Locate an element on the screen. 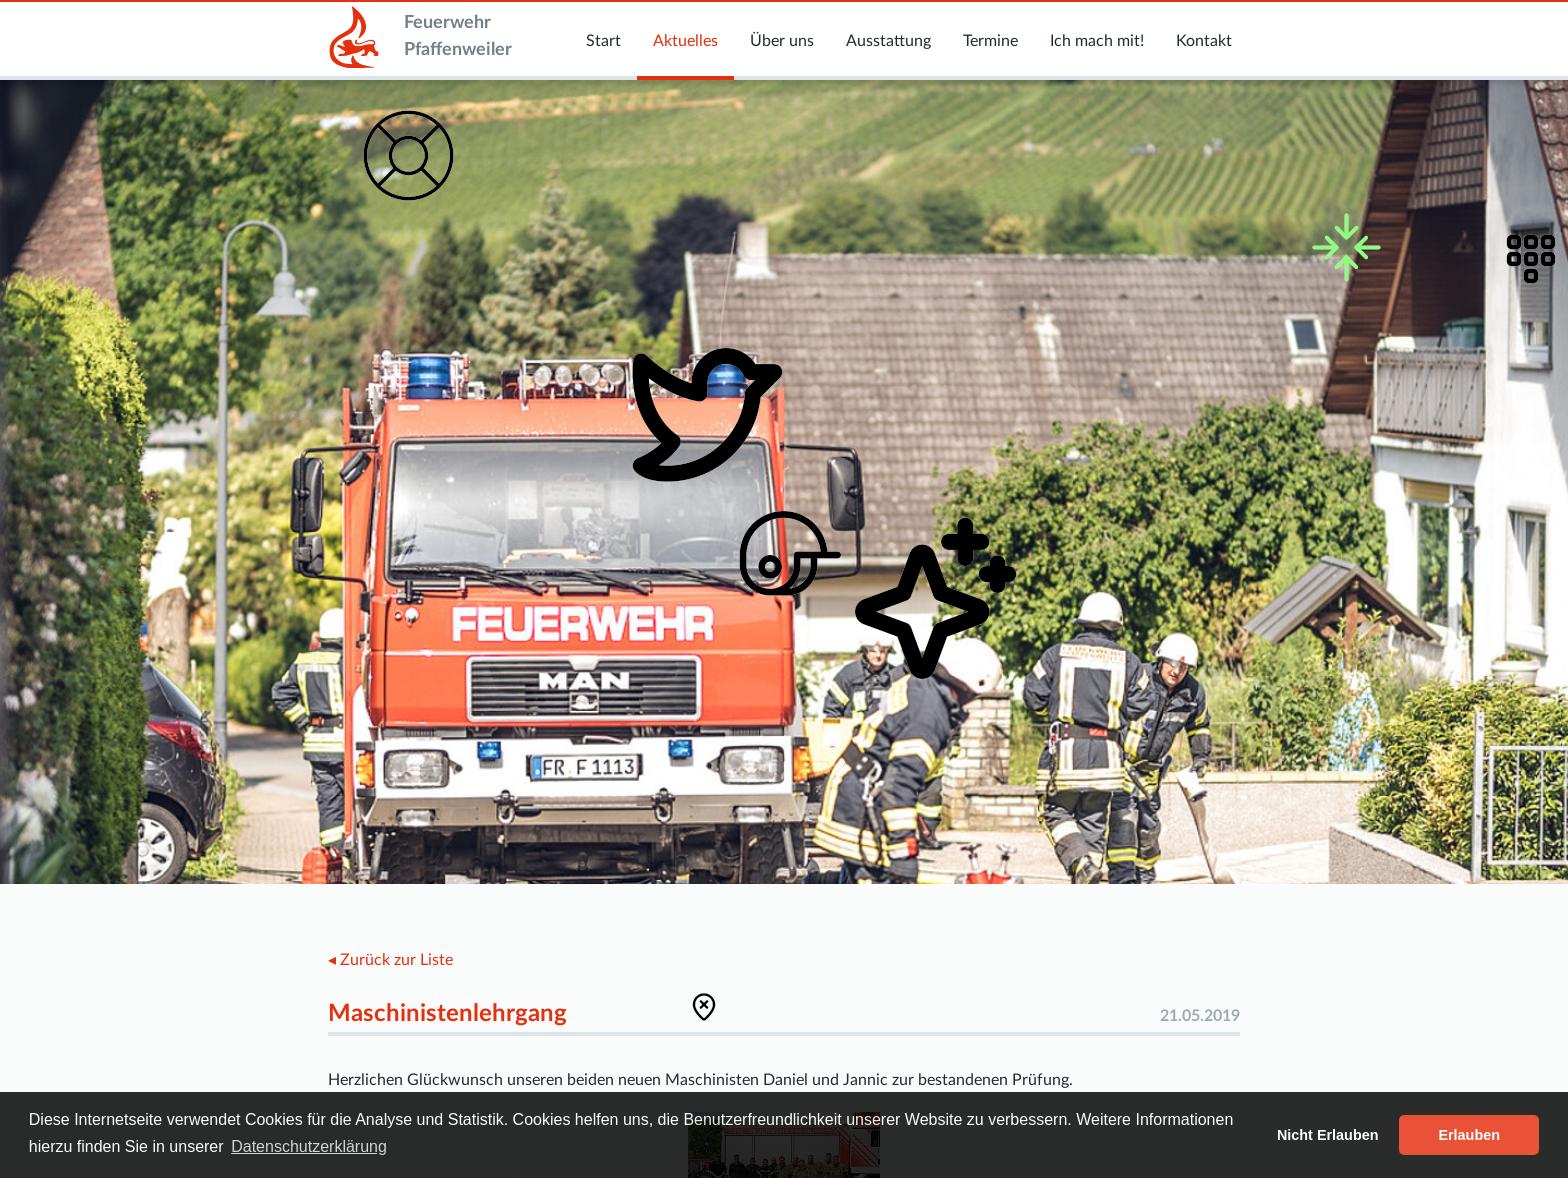 The image size is (1568, 1178). access help or support is located at coordinates (408, 155).